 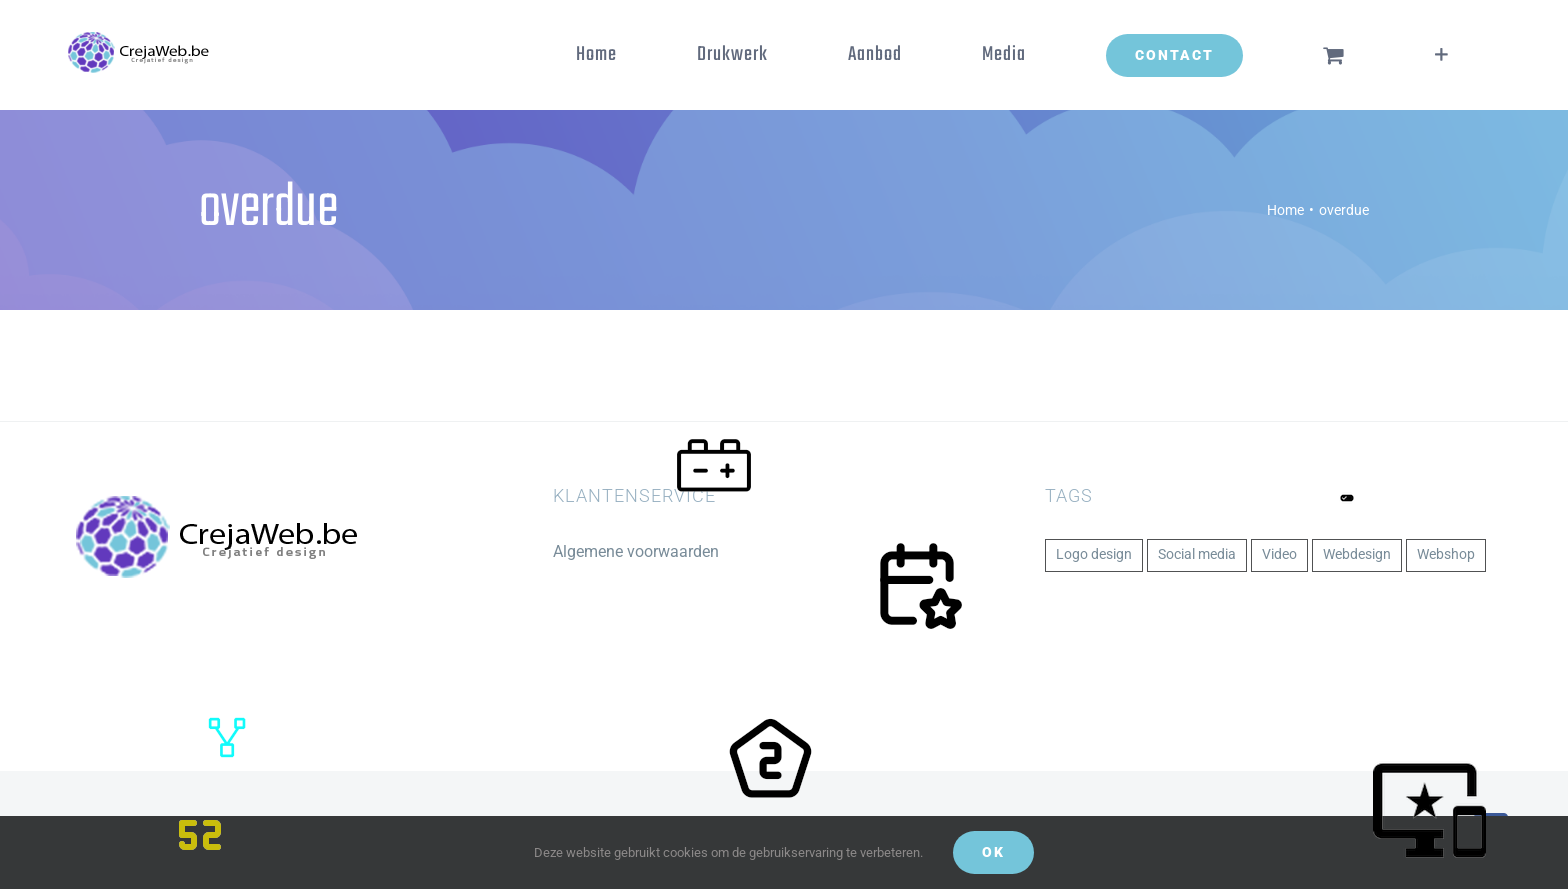 What do you see at coordinates (228, 737) in the screenshot?
I see `view parent classes or supertypes in code hierarchy` at bounding box center [228, 737].